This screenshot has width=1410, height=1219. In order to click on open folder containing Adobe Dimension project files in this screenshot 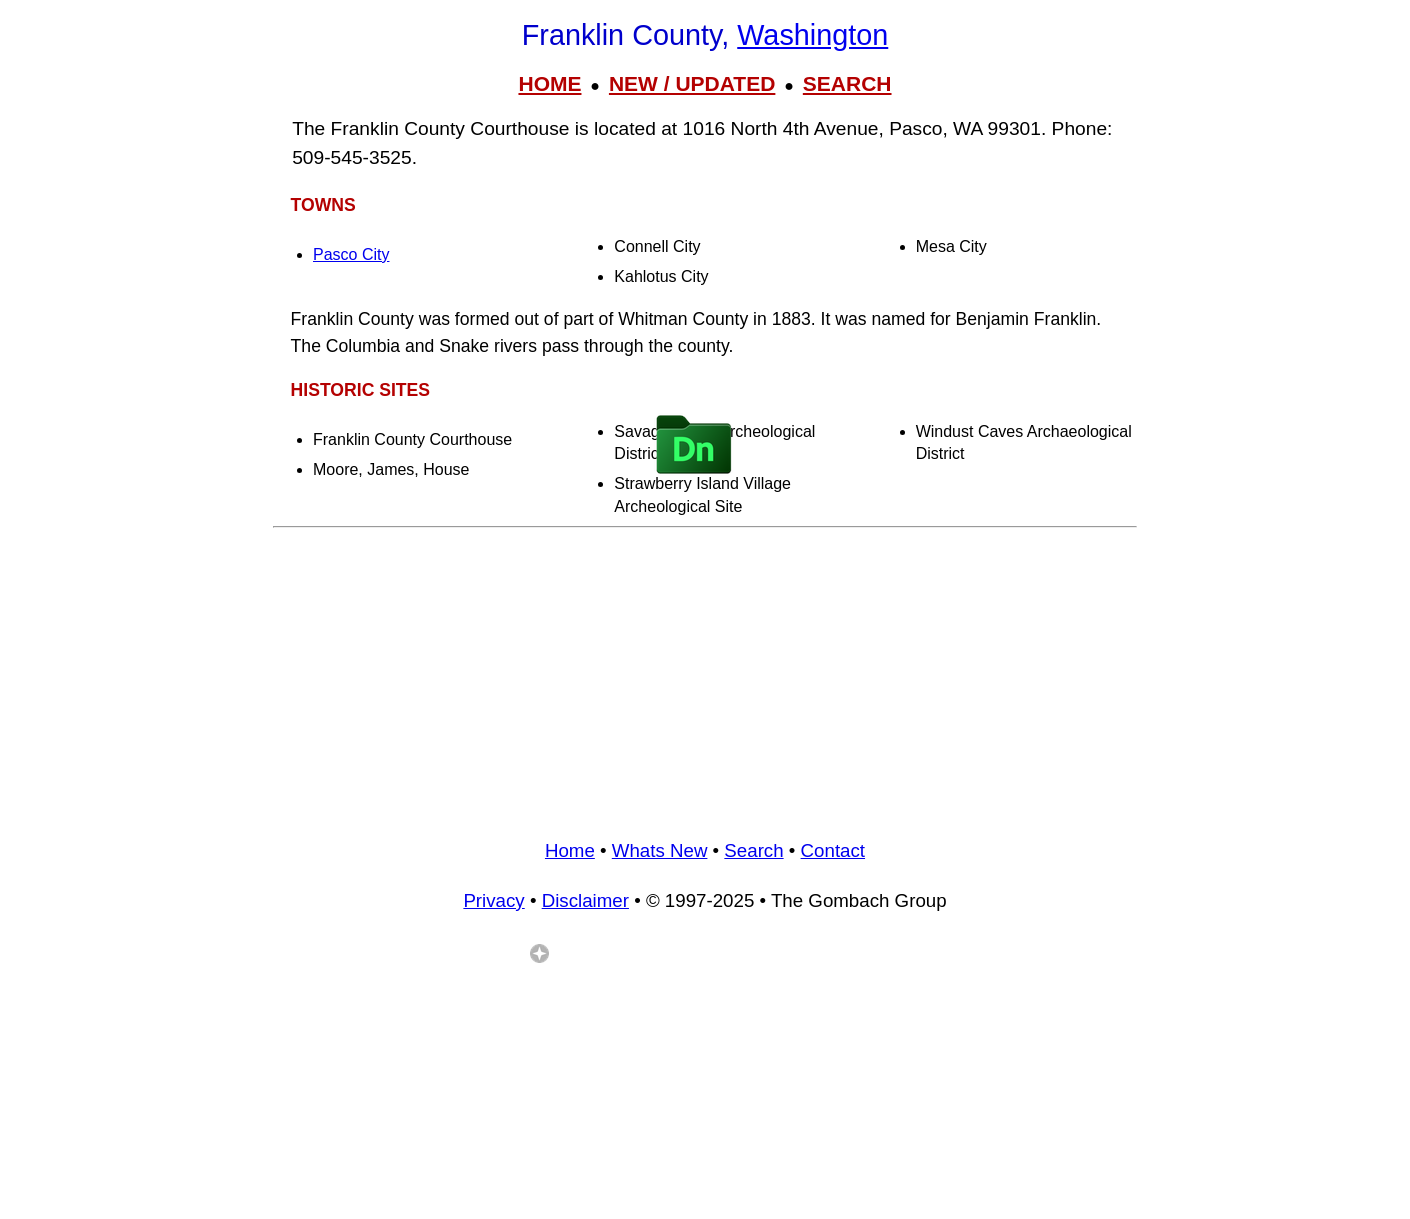, I will do `click(693, 446)`.